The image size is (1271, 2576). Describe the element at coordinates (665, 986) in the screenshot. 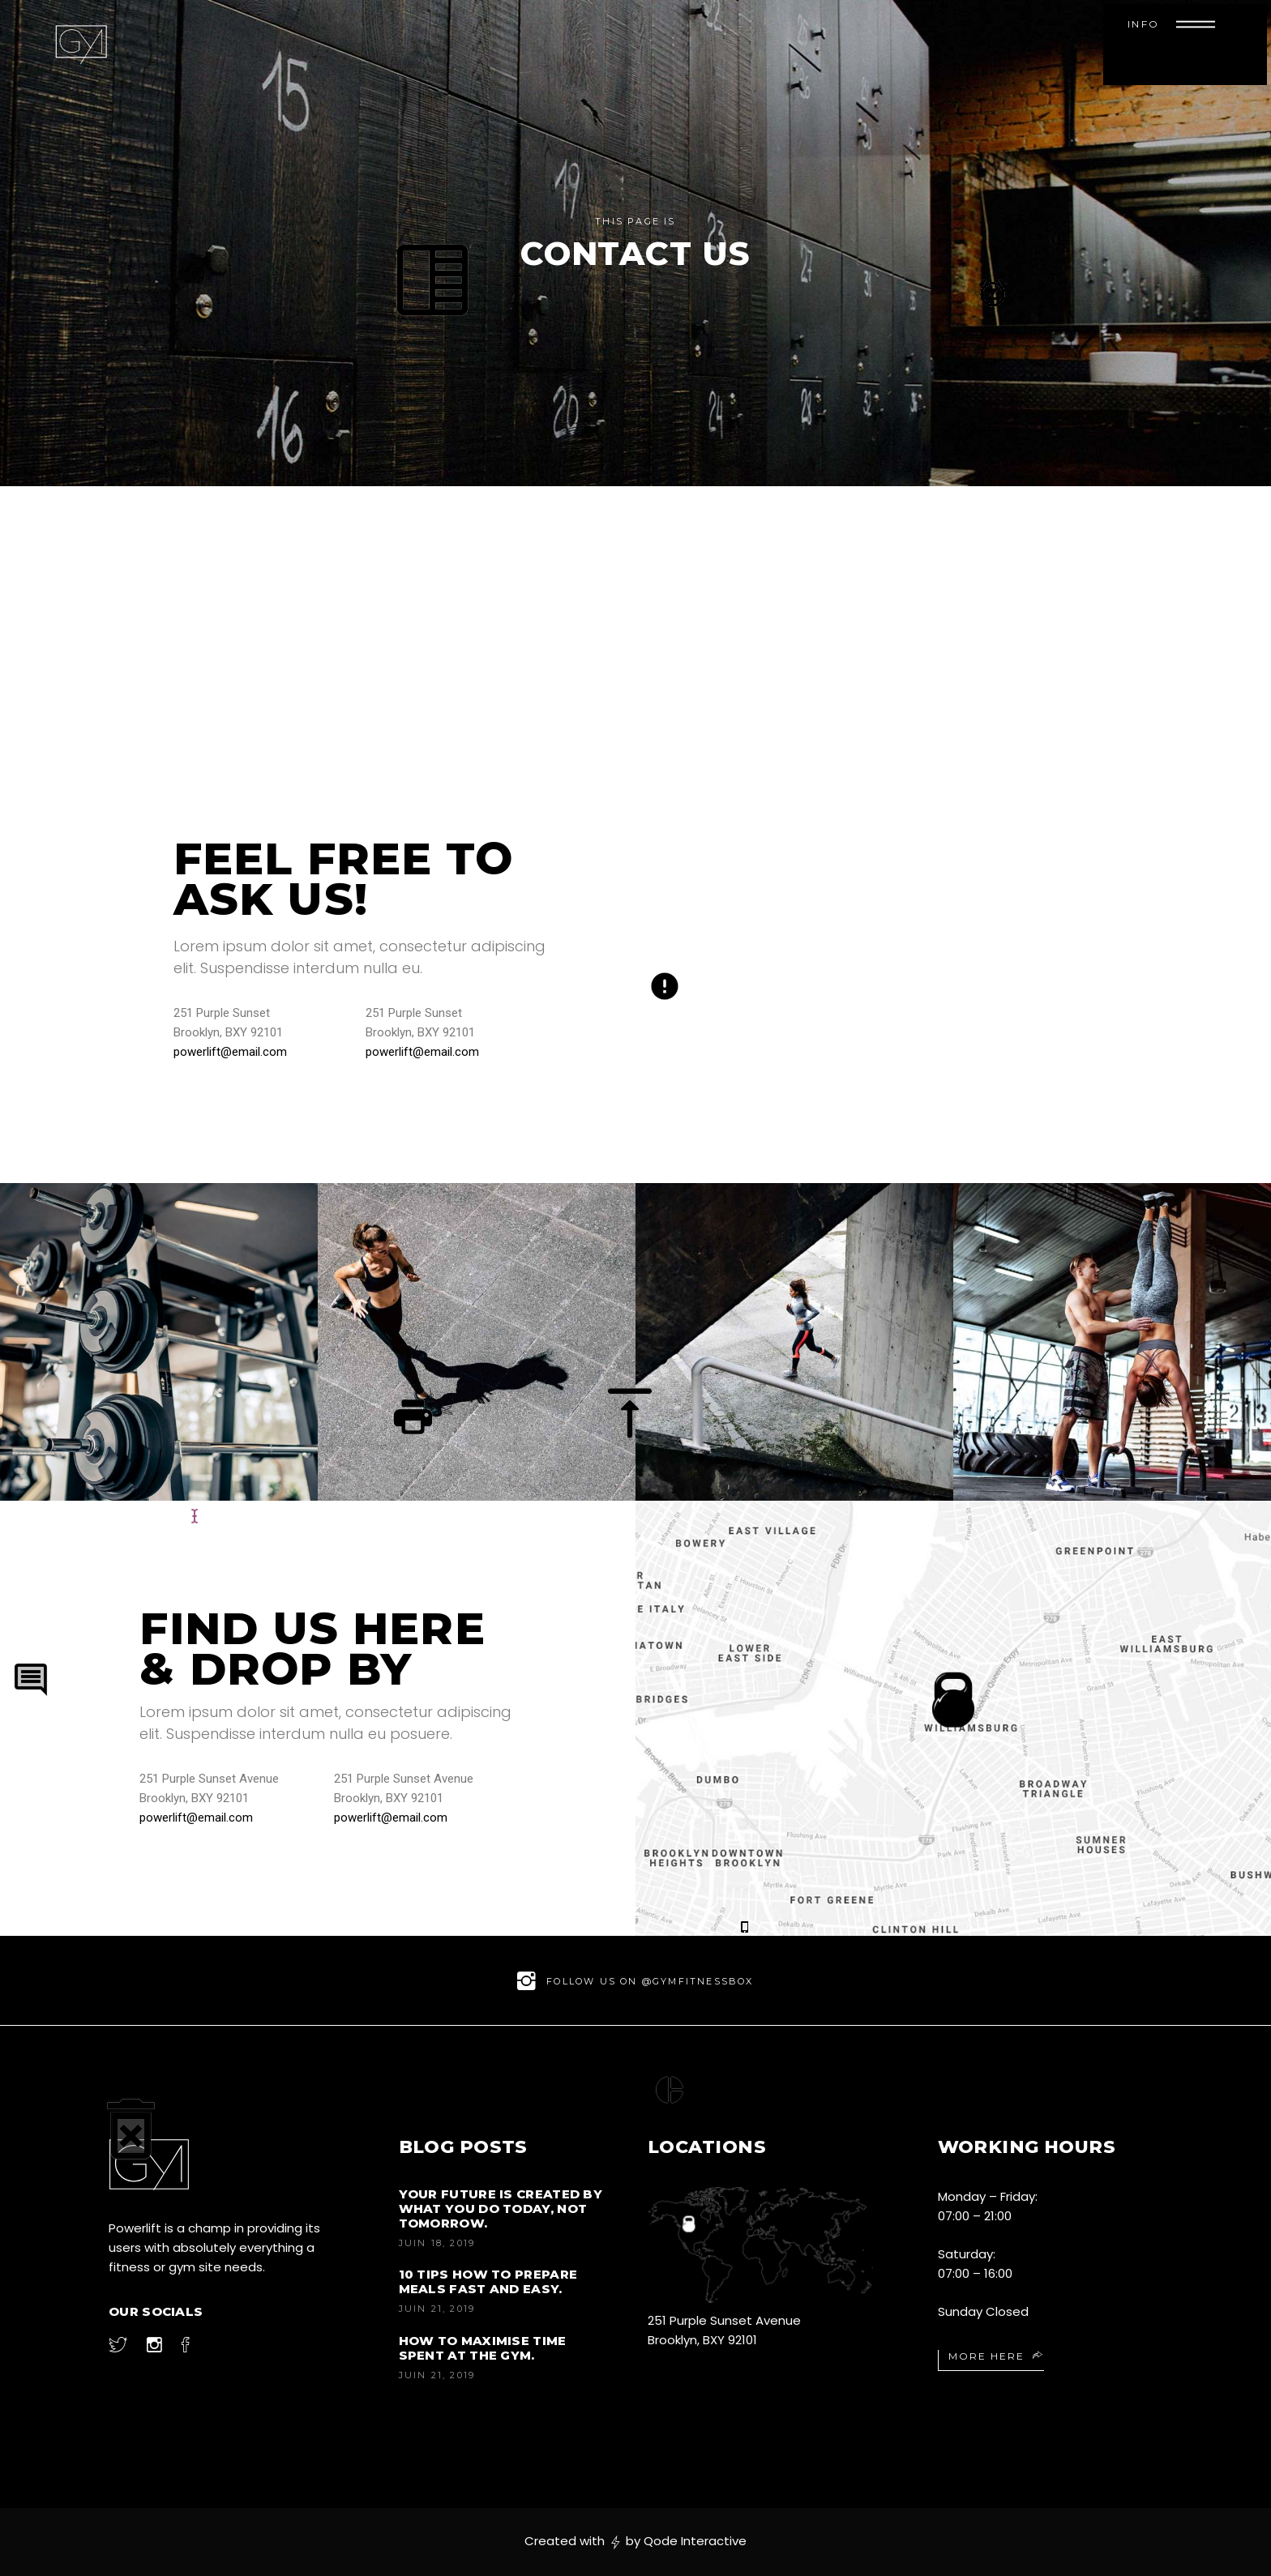

I see `indicates an error or problem has occurred` at that location.